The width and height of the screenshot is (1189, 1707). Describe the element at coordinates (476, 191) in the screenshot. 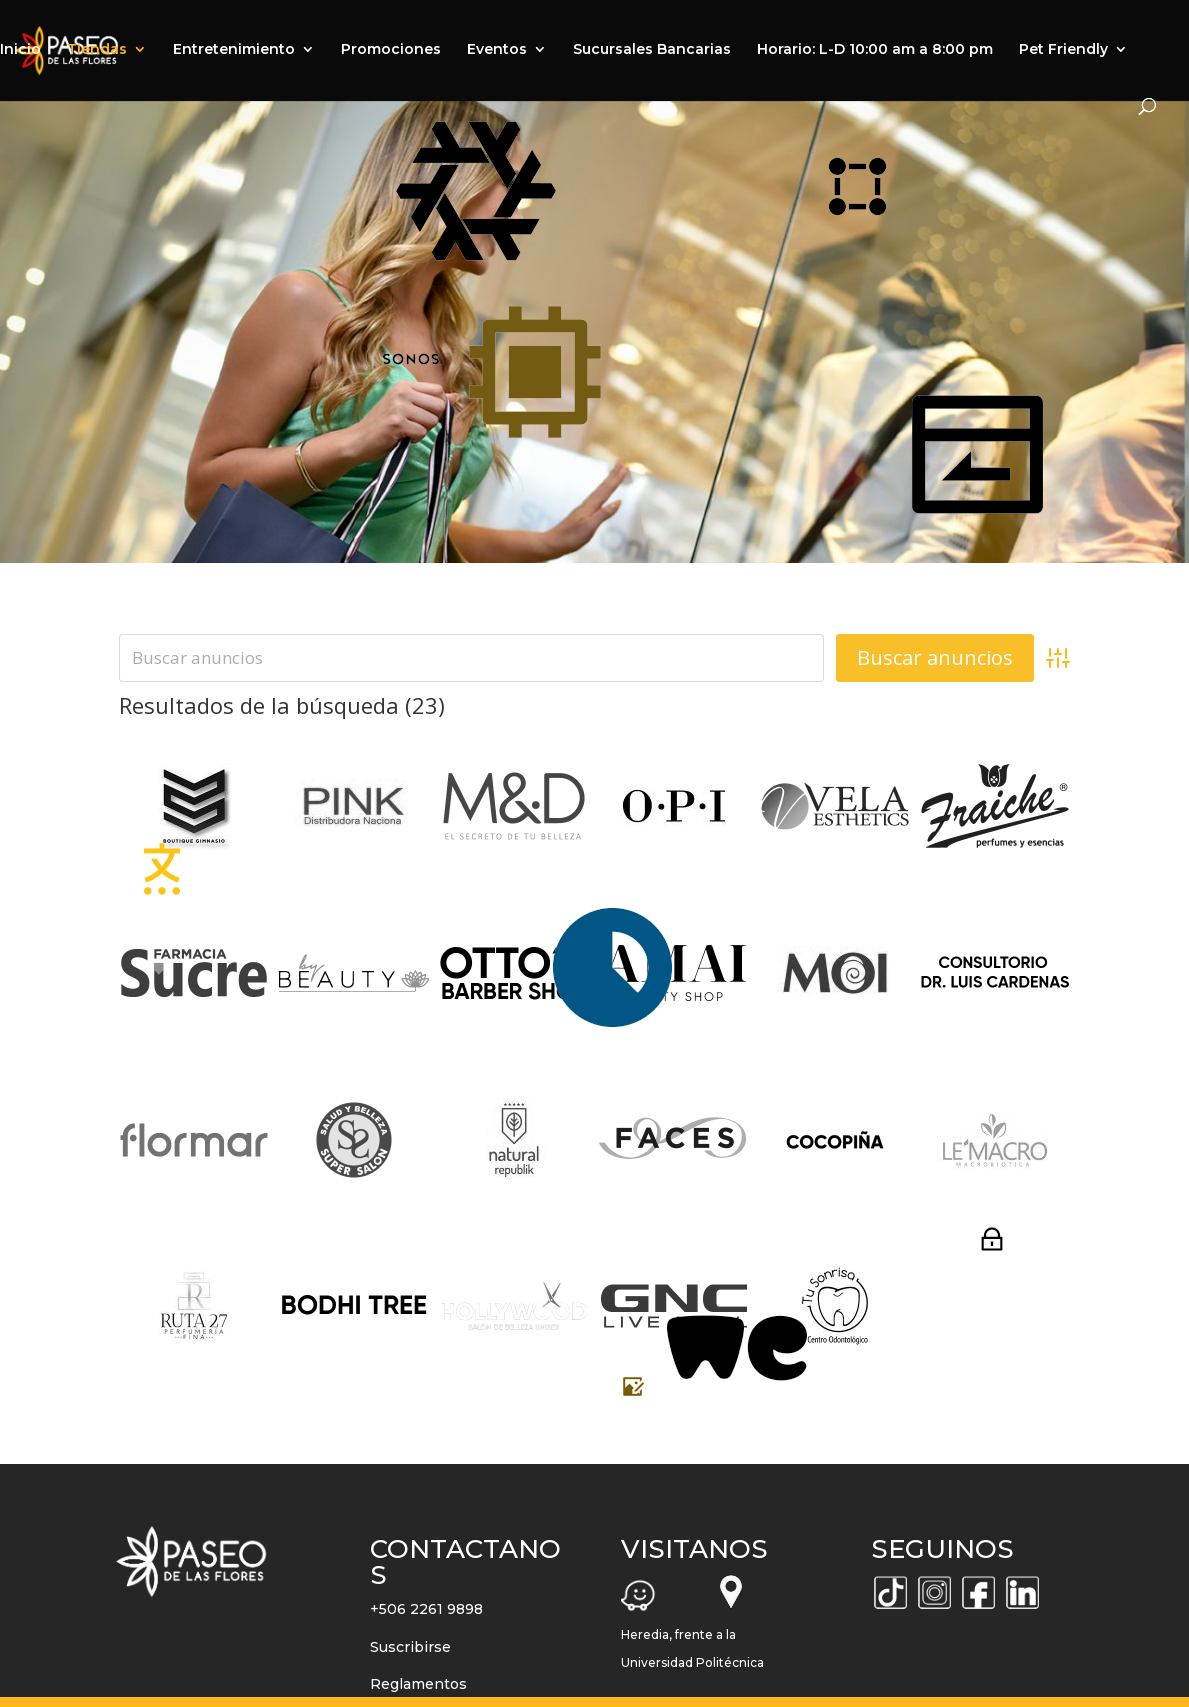

I see `NixOS Linux distribution logo` at that location.